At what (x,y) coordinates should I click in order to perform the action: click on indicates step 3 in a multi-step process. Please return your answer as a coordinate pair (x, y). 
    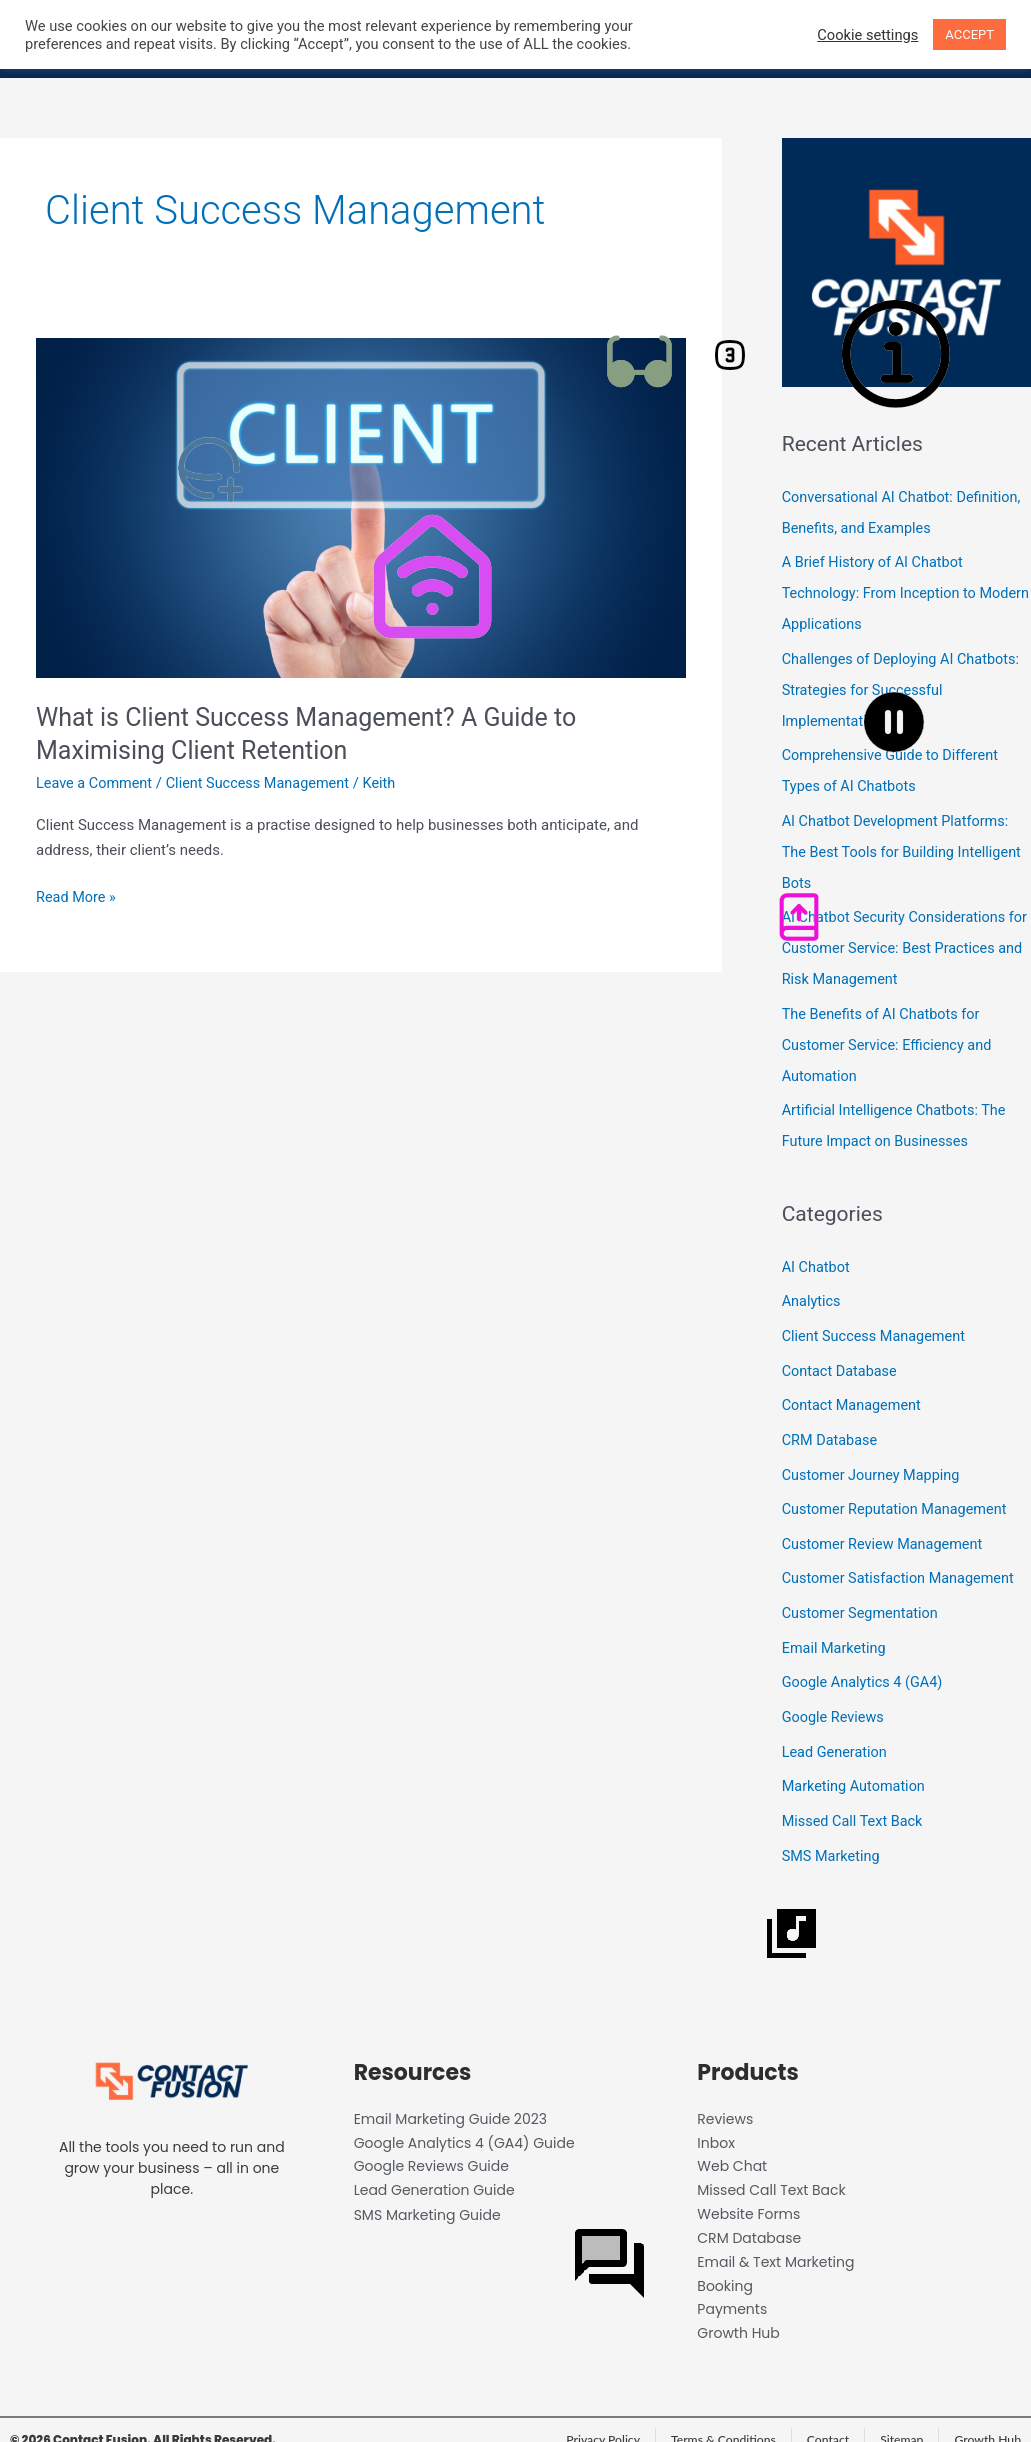
    Looking at the image, I should click on (730, 355).